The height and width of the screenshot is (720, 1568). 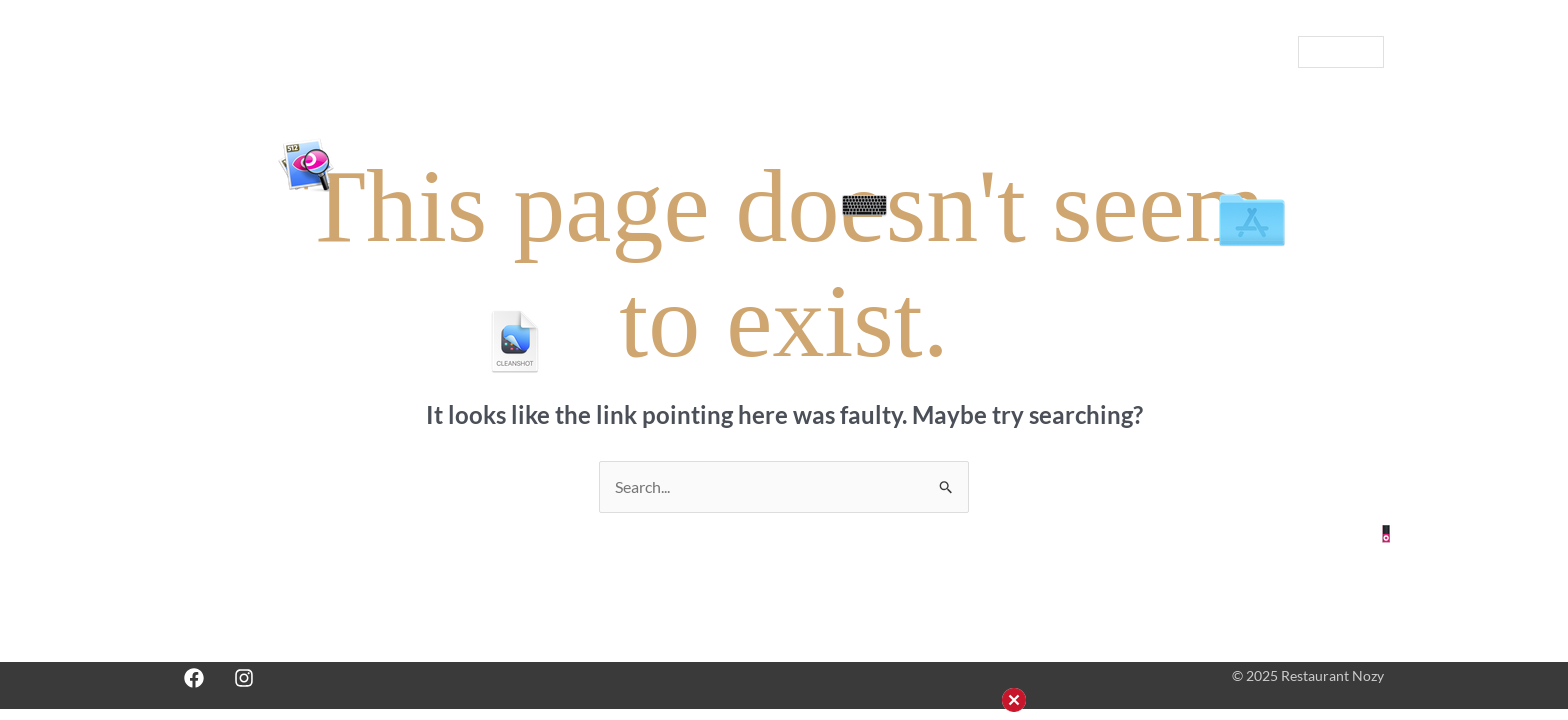 What do you see at coordinates (864, 205) in the screenshot?
I see `indicates an extended keyboard is connected` at bounding box center [864, 205].